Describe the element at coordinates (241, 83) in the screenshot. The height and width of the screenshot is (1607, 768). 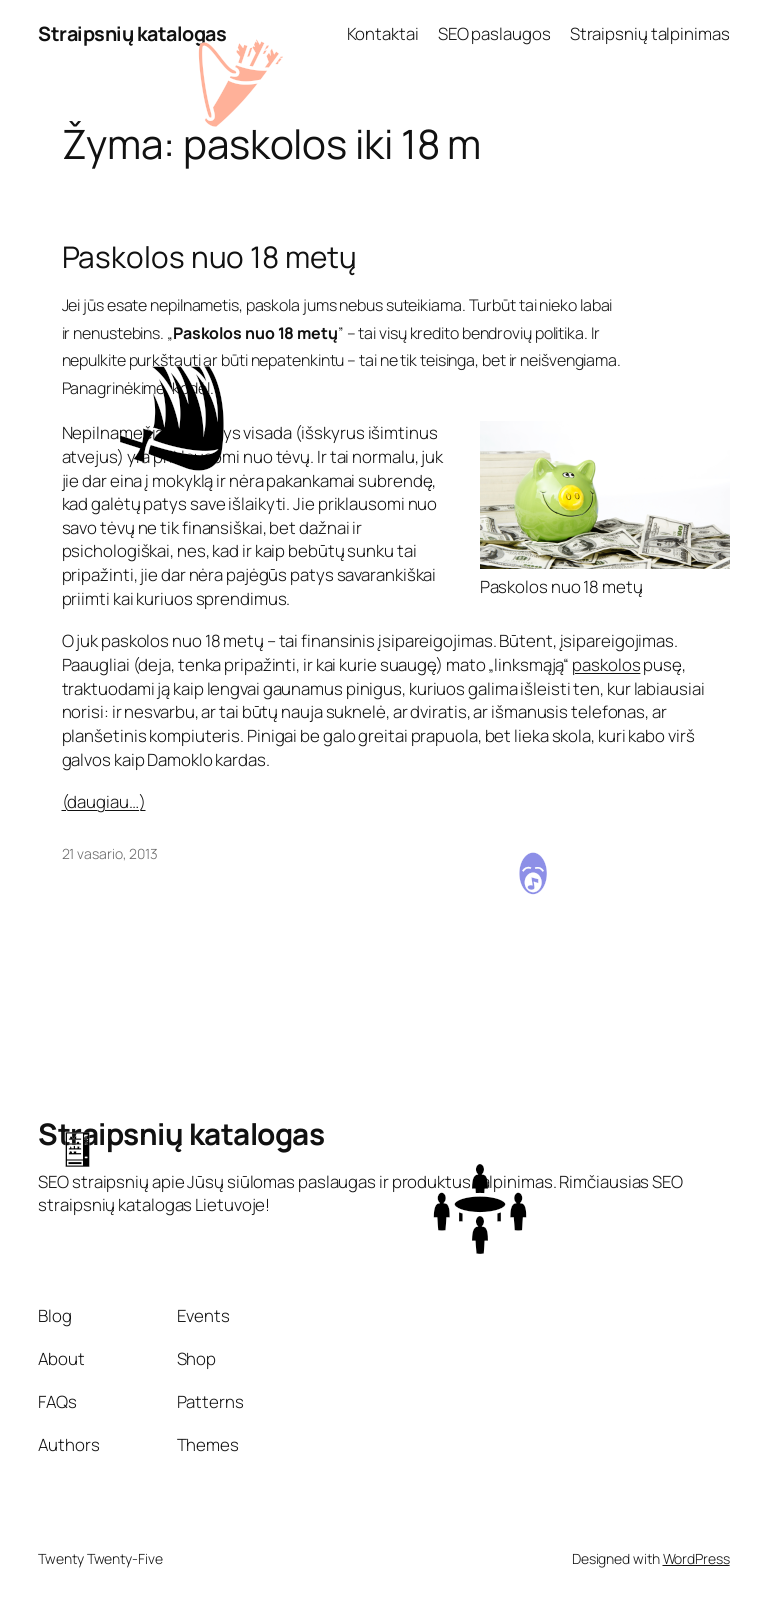
I see `equip or access arrow ammunition` at that location.